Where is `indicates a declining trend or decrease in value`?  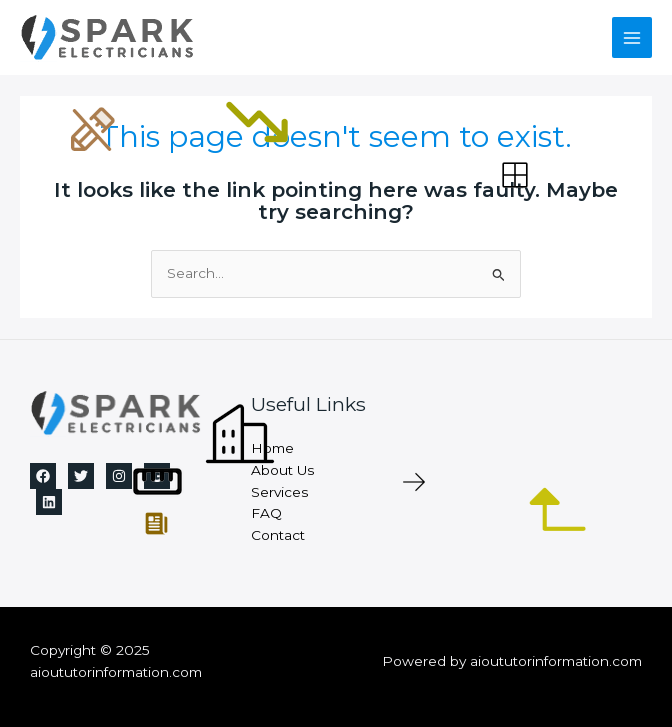
indicates a declining trend or decrease in value is located at coordinates (257, 122).